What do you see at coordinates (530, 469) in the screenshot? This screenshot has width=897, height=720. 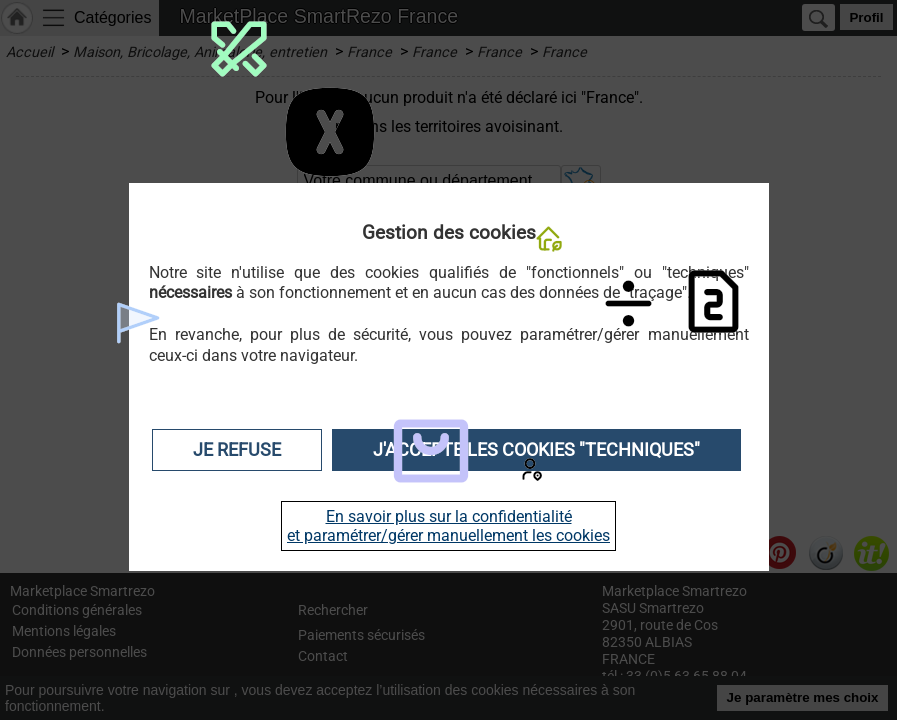 I see `view user's location on map` at bounding box center [530, 469].